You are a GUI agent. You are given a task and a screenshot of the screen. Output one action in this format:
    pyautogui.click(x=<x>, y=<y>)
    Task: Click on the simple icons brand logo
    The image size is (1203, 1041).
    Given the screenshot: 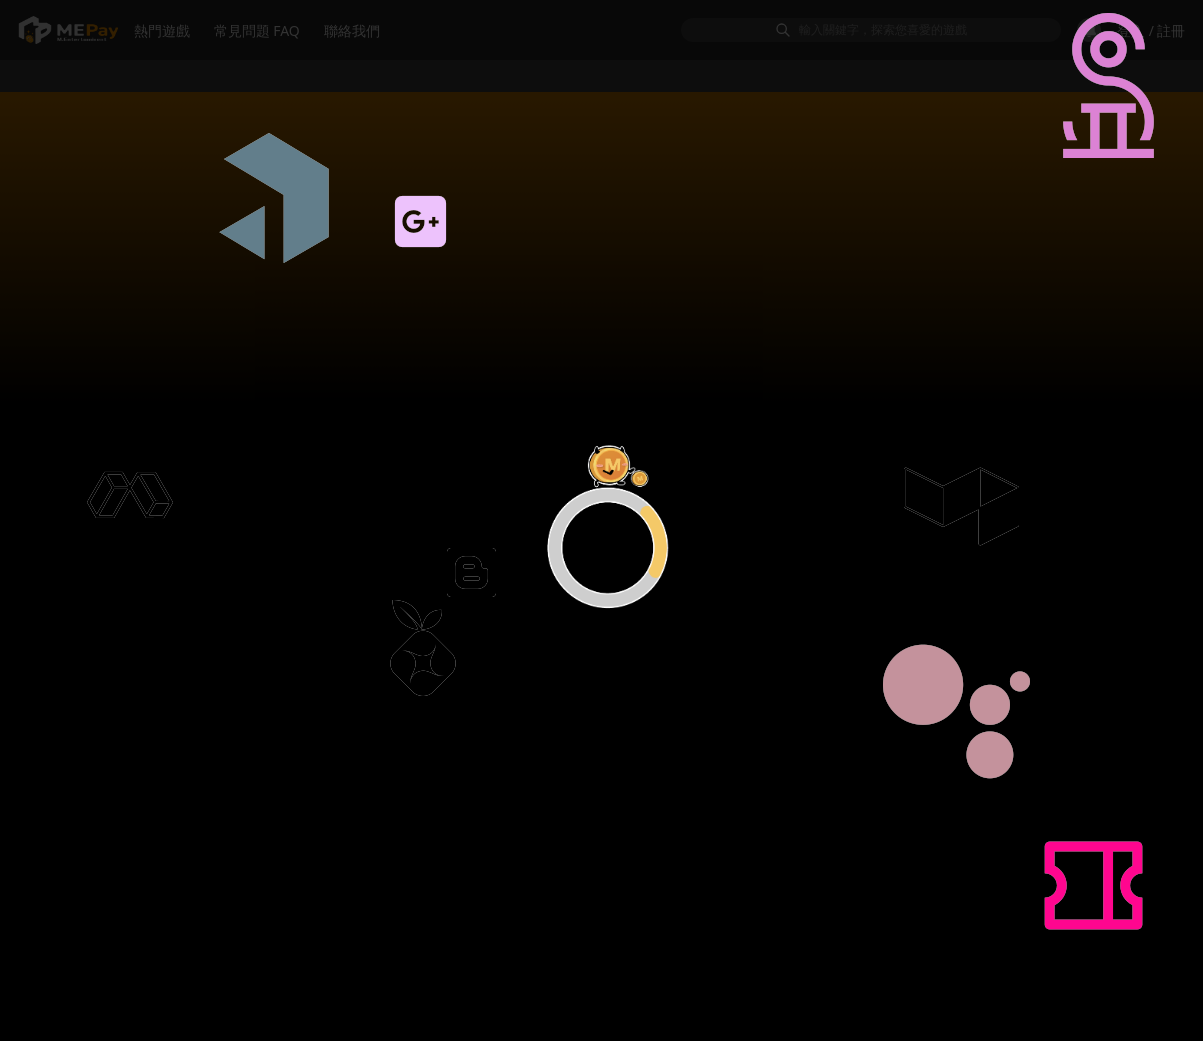 What is the action you would take?
    pyautogui.click(x=1108, y=85)
    